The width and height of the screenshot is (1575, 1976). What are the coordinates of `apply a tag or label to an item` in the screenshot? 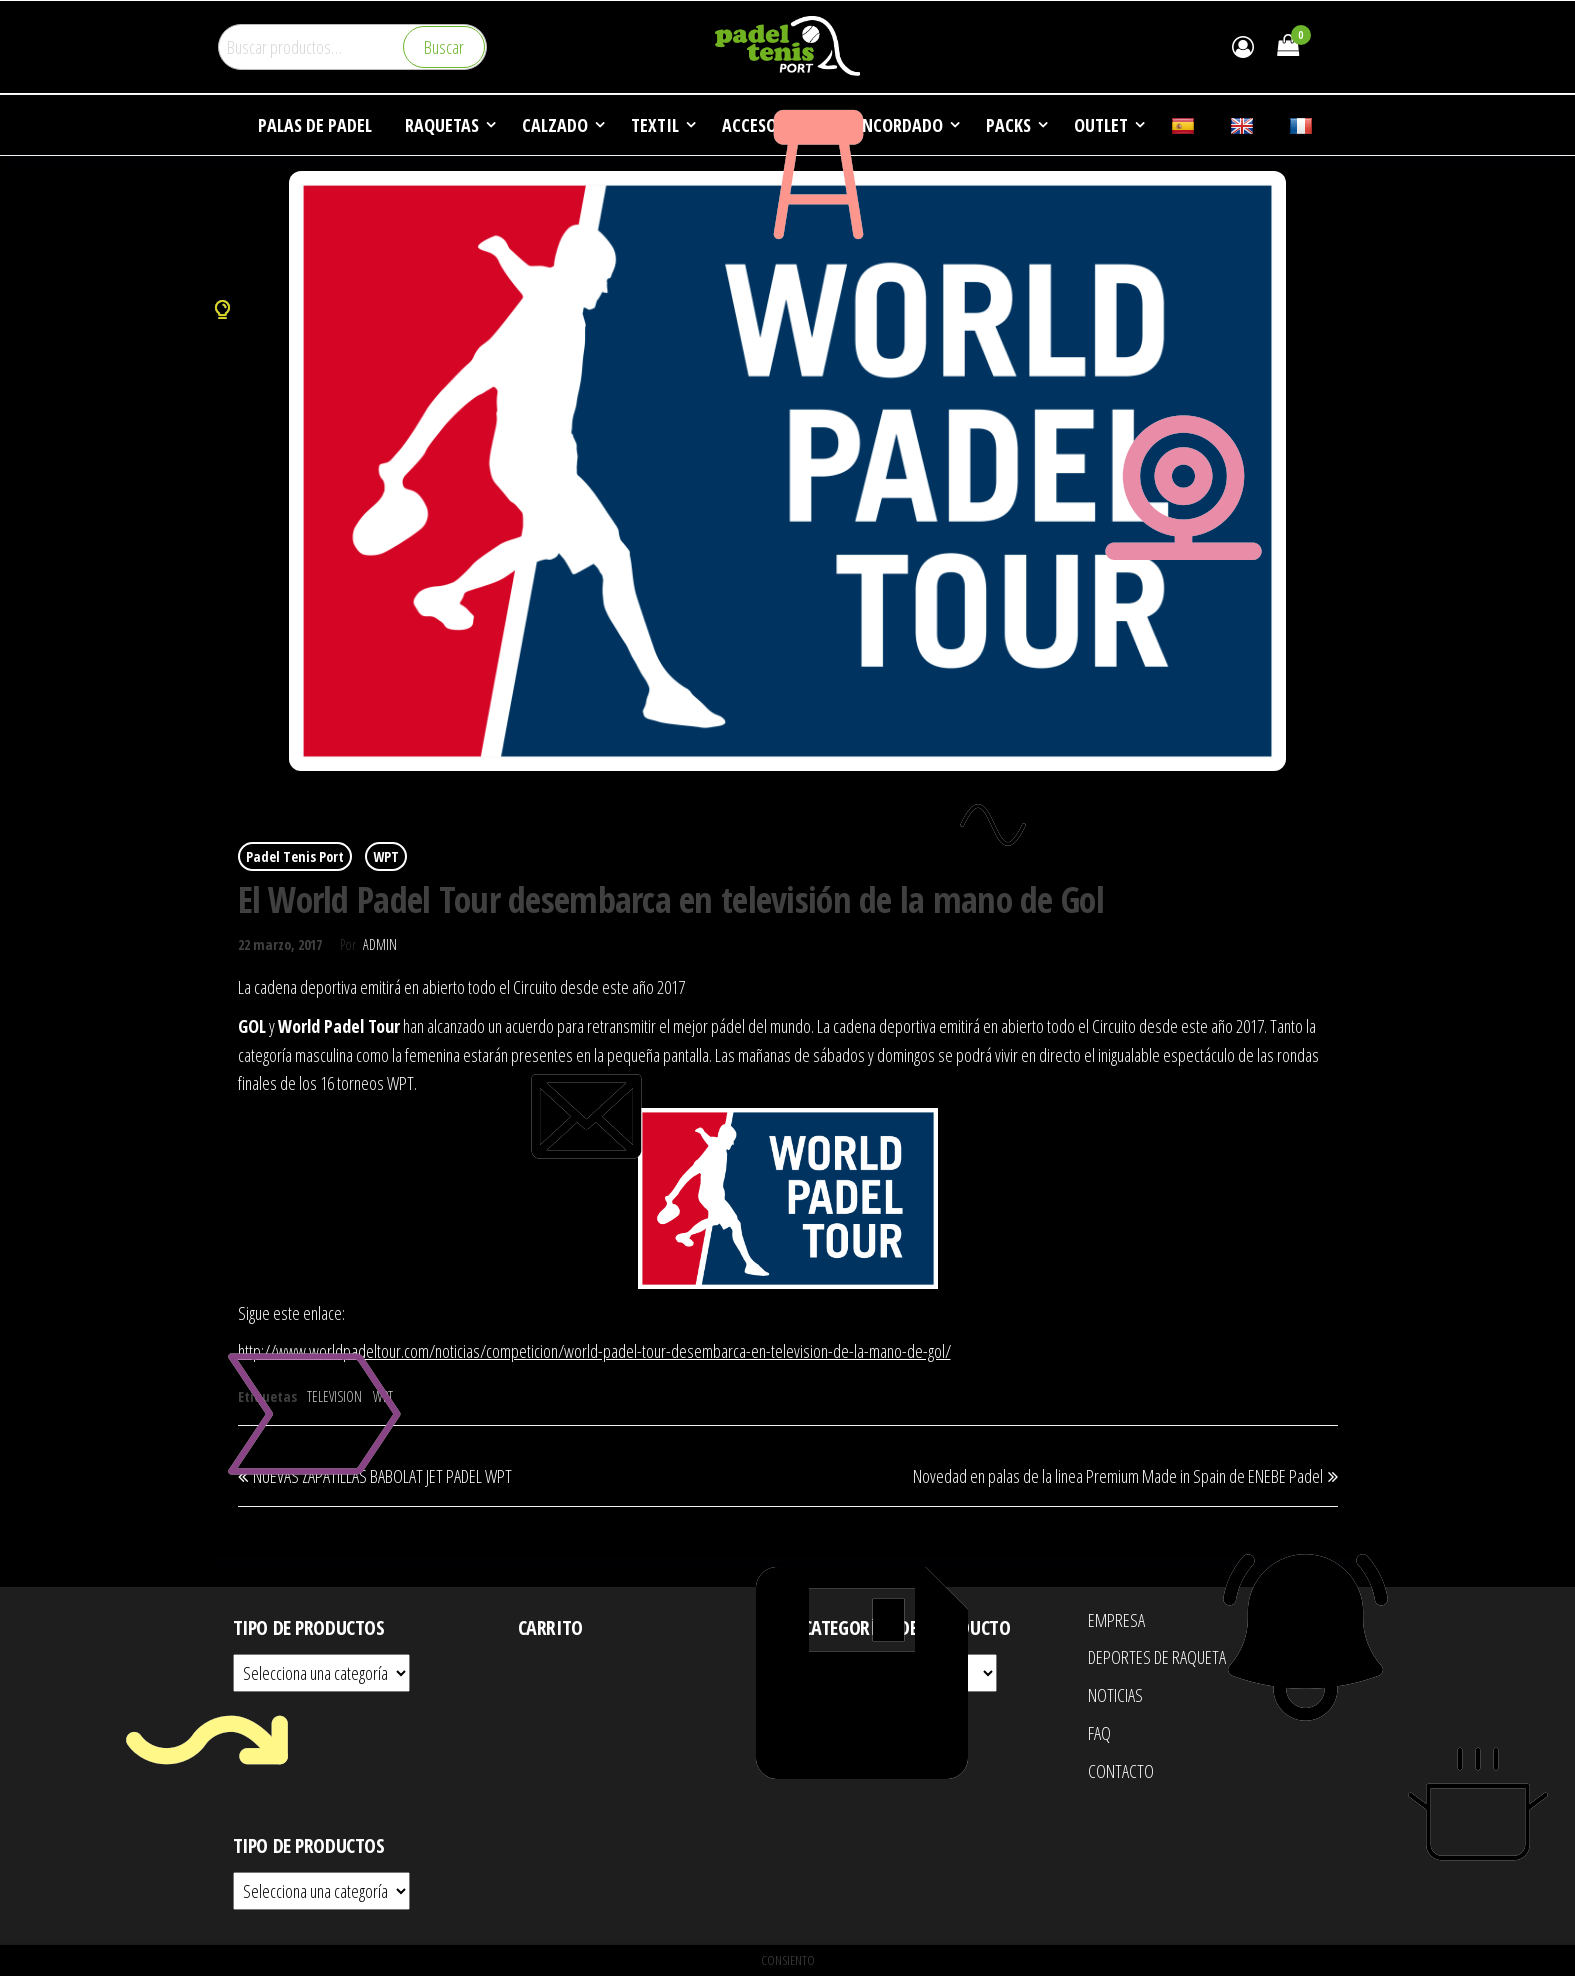 It's located at (308, 1414).